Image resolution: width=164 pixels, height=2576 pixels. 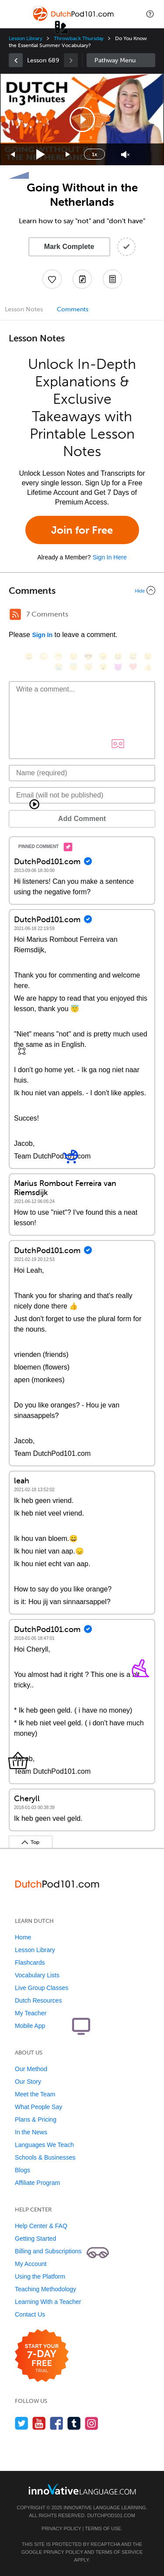 I want to click on play media or video content, so click(x=34, y=804).